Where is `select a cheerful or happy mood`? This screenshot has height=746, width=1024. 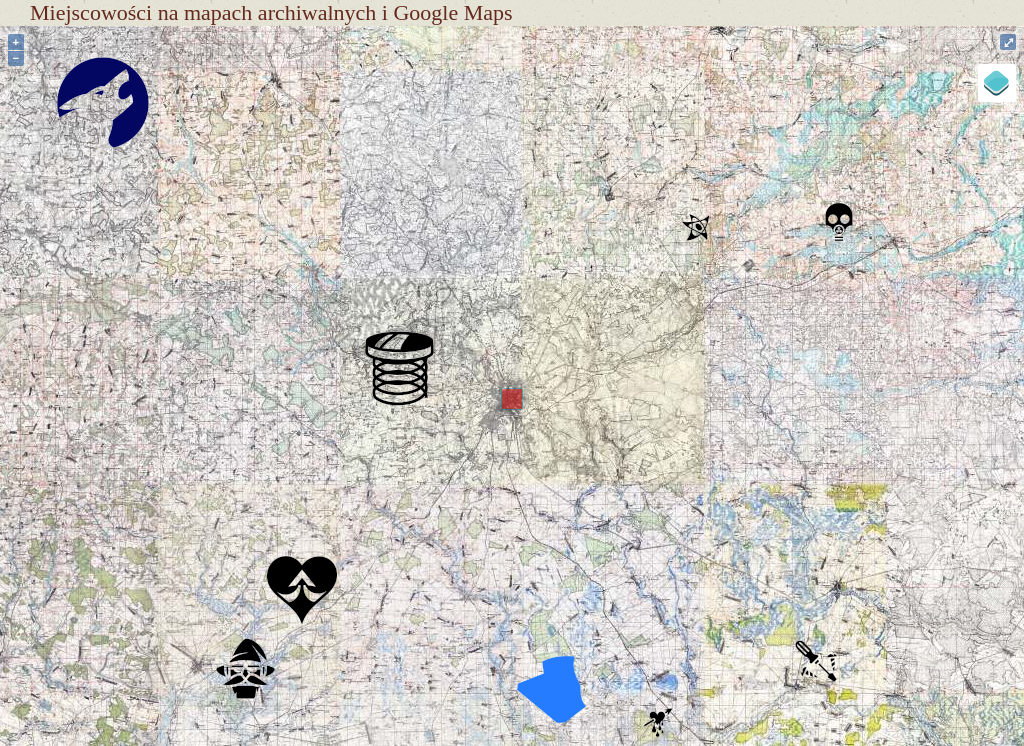
select a cheerful or happy mood is located at coordinates (302, 589).